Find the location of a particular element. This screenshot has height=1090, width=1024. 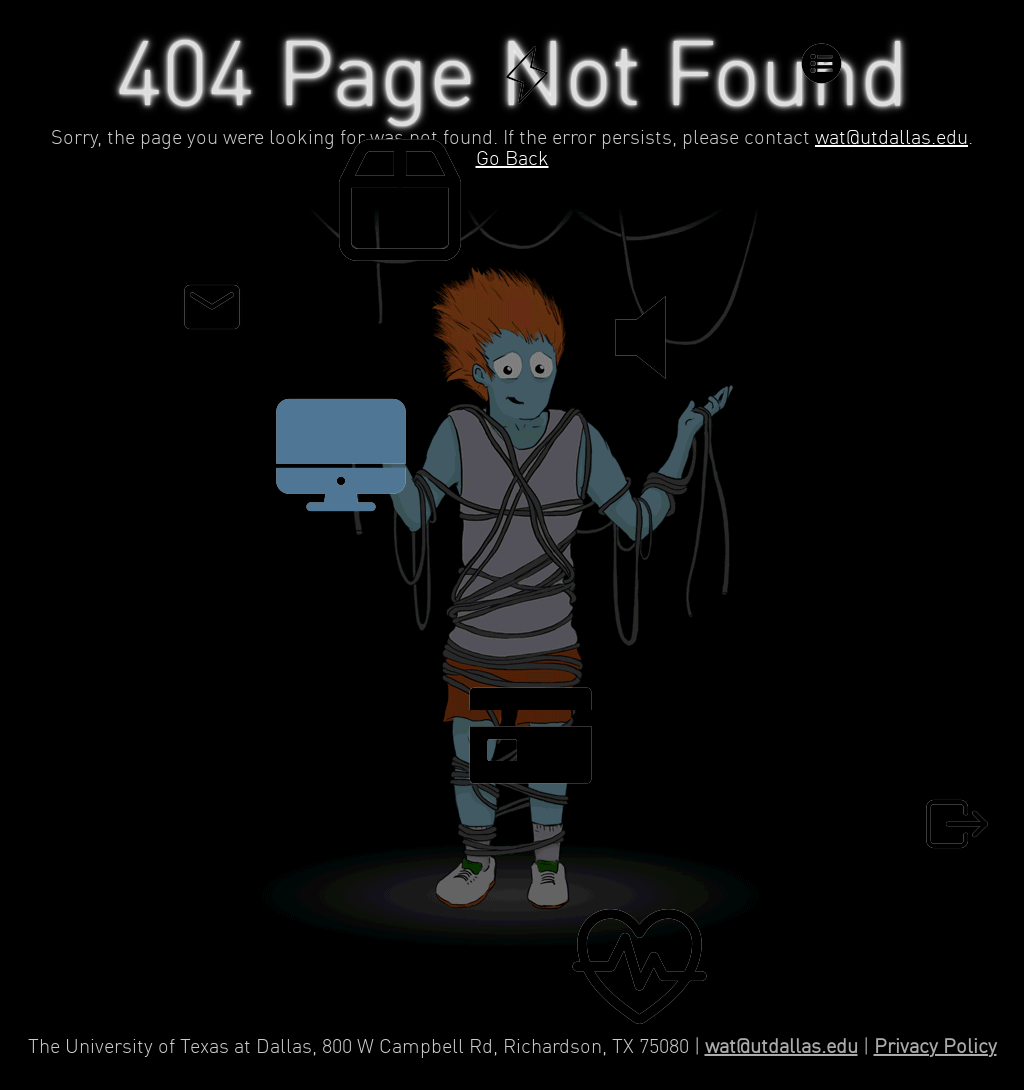

indicates fast or instant action is located at coordinates (527, 75).